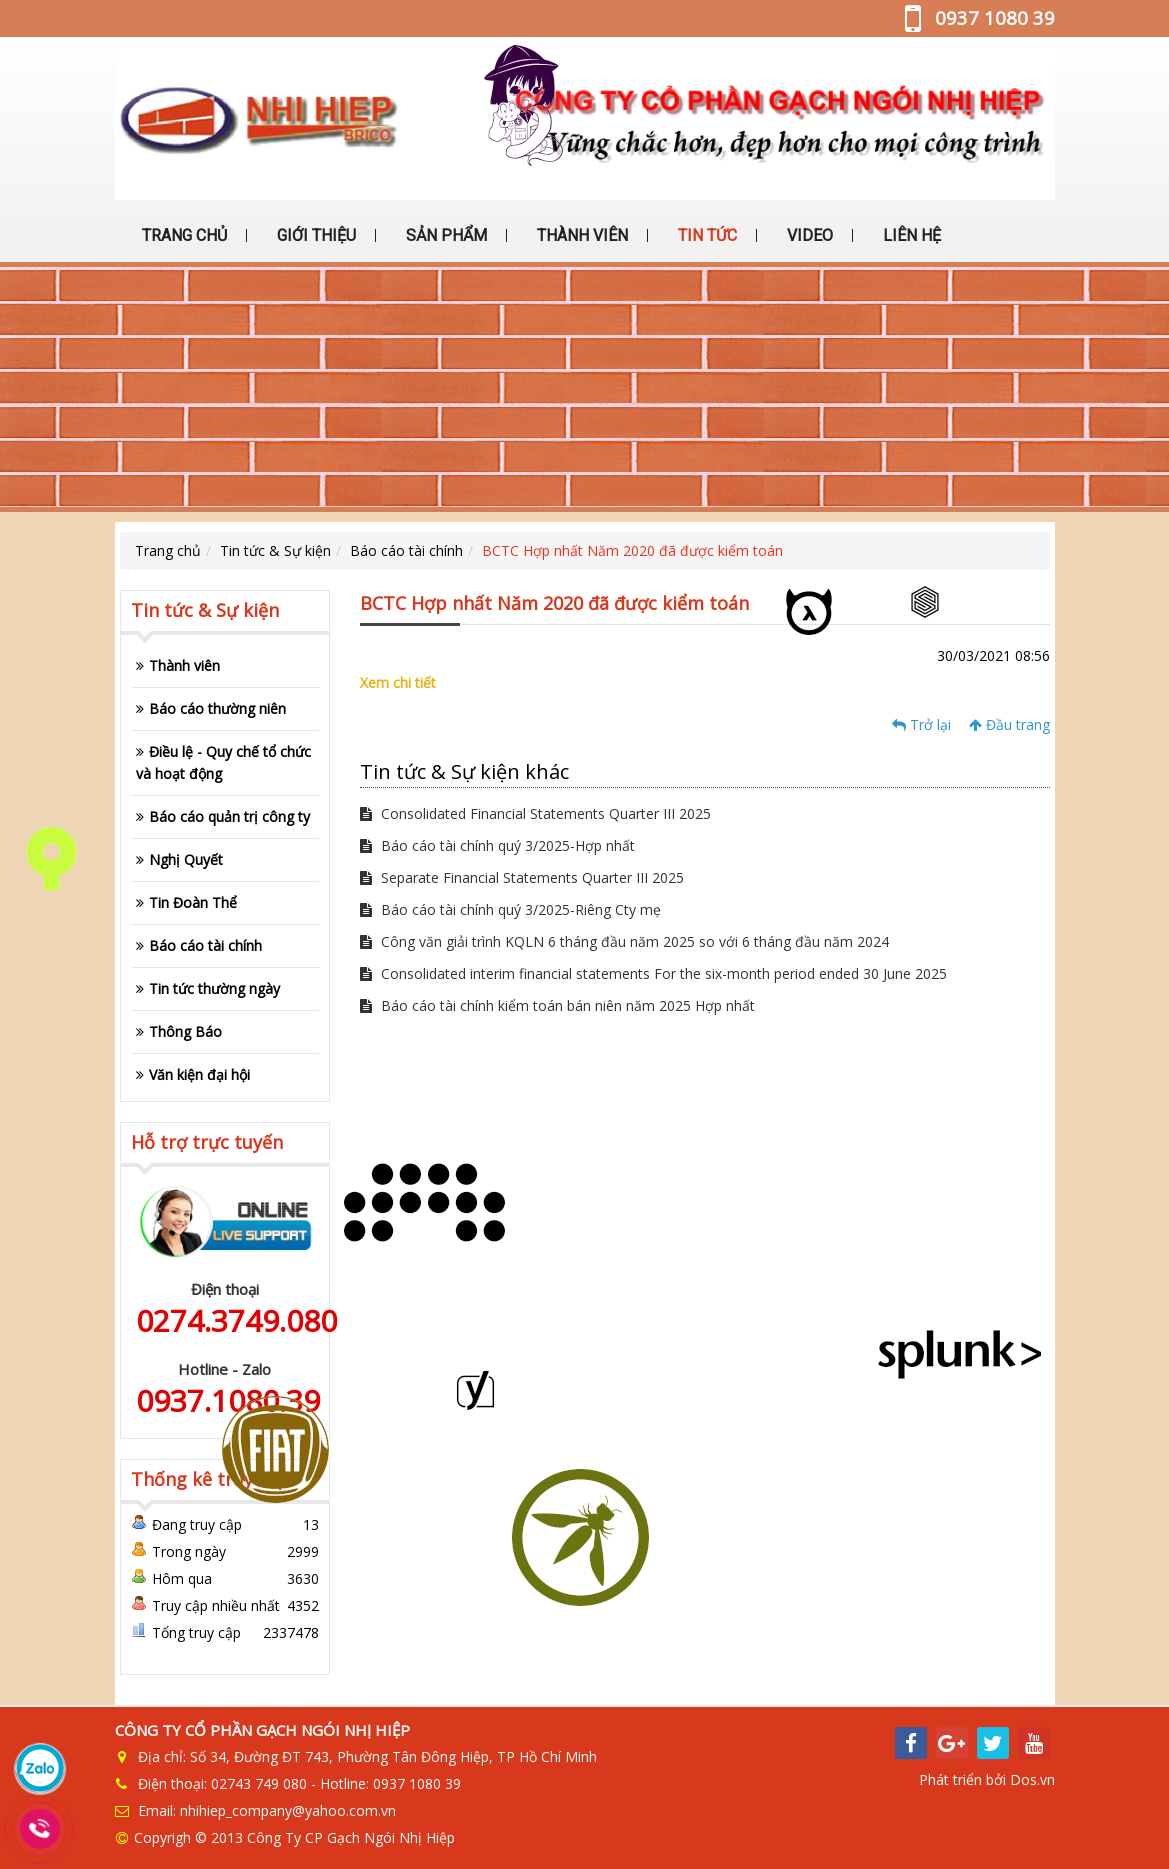 Image resolution: width=1169 pixels, height=1869 pixels. I want to click on OWASP (Open Web Application Security Project) logo, so click(580, 1537).